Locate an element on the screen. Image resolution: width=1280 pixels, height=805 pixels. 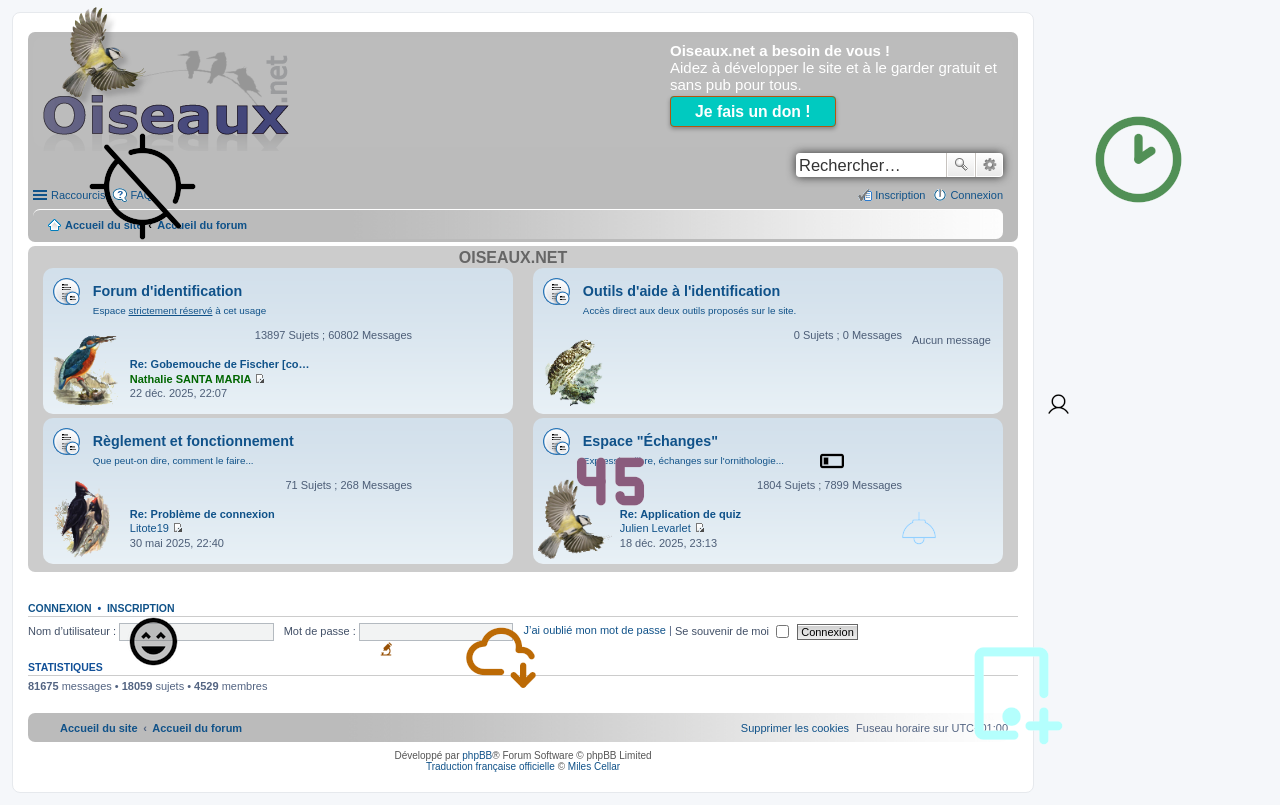
indicates low battery status is located at coordinates (832, 461).